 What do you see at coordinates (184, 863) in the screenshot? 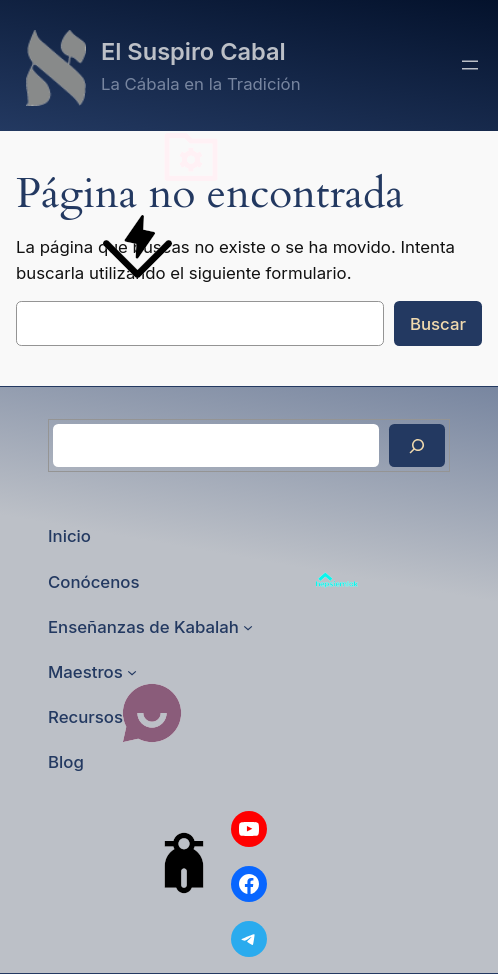
I see `select e-bike as transportation mode` at bounding box center [184, 863].